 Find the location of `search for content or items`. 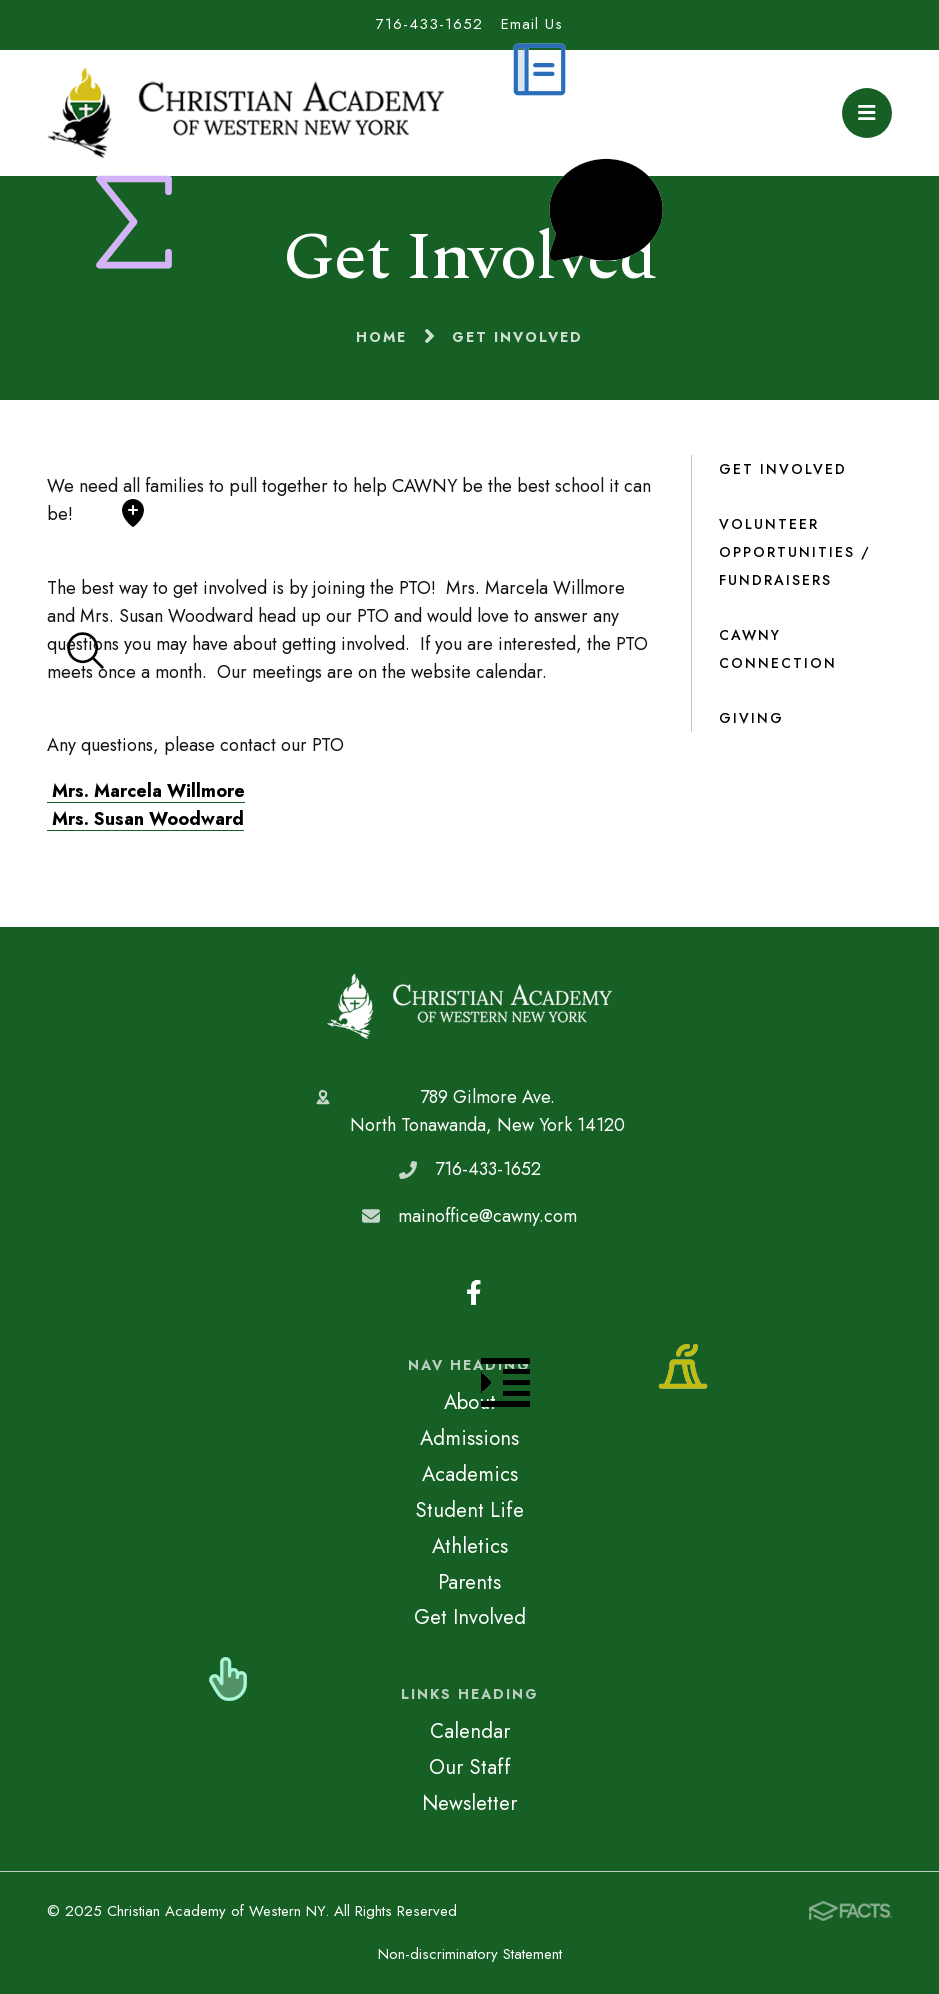

search for content or items is located at coordinates (85, 650).